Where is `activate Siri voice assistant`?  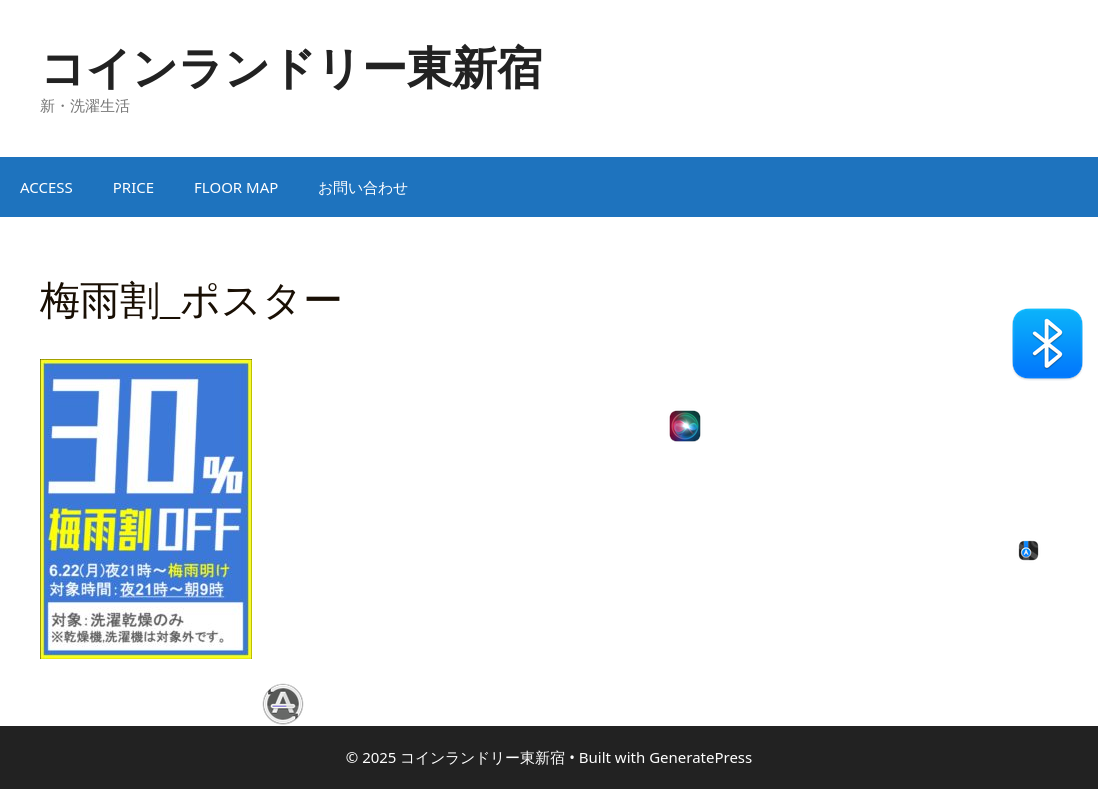
activate Siri voice assistant is located at coordinates (685, 426).